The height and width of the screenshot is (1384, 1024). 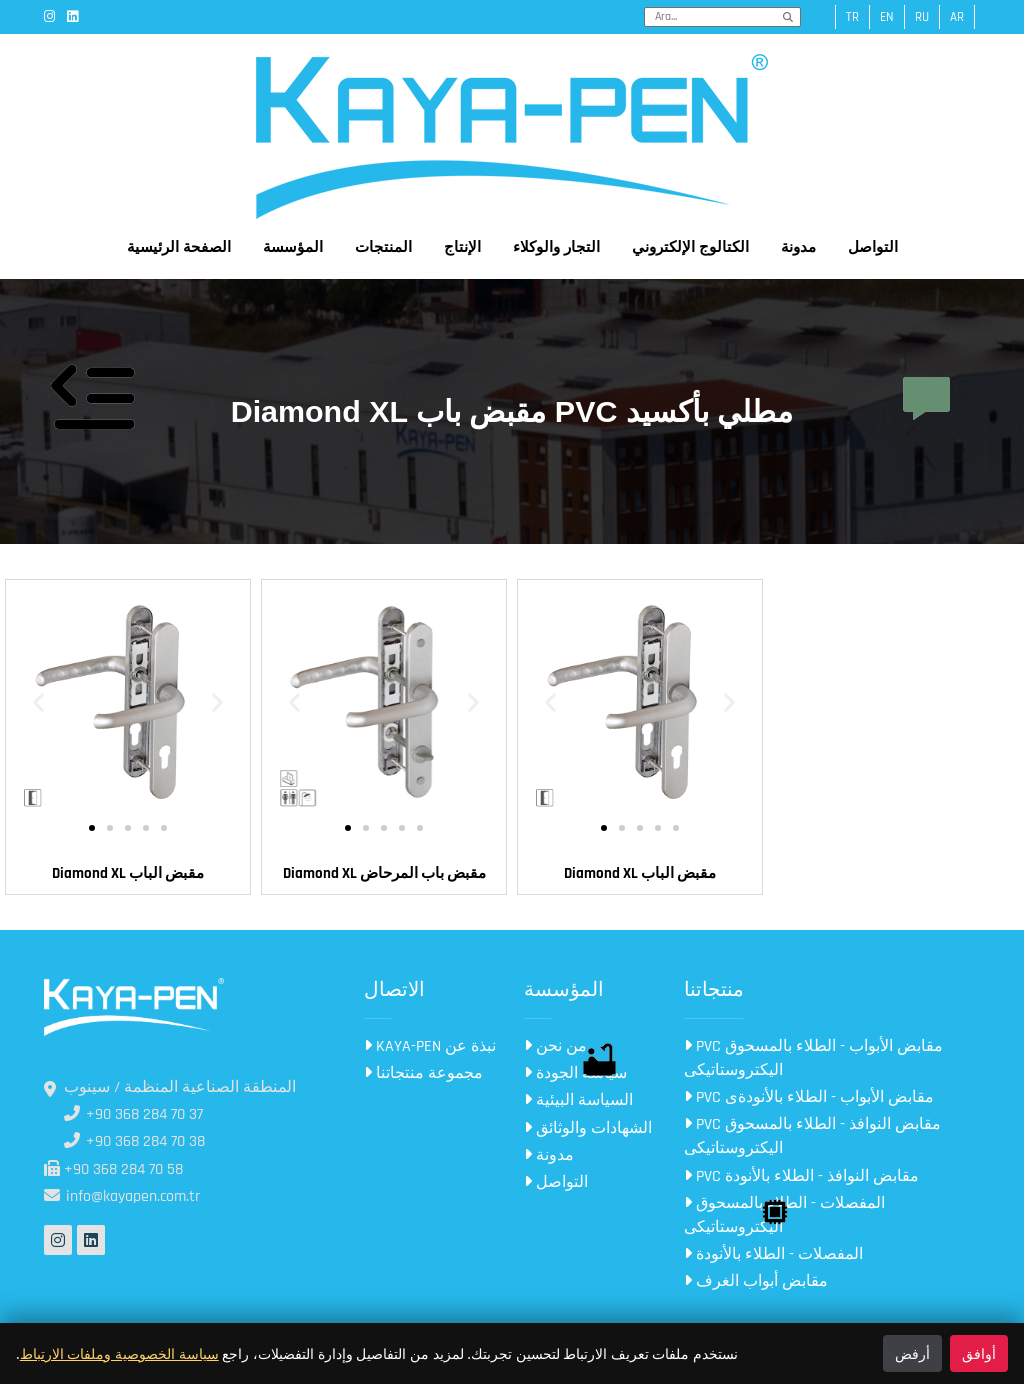 I want to click on decrease text indentation, so click(x=94, y=398).